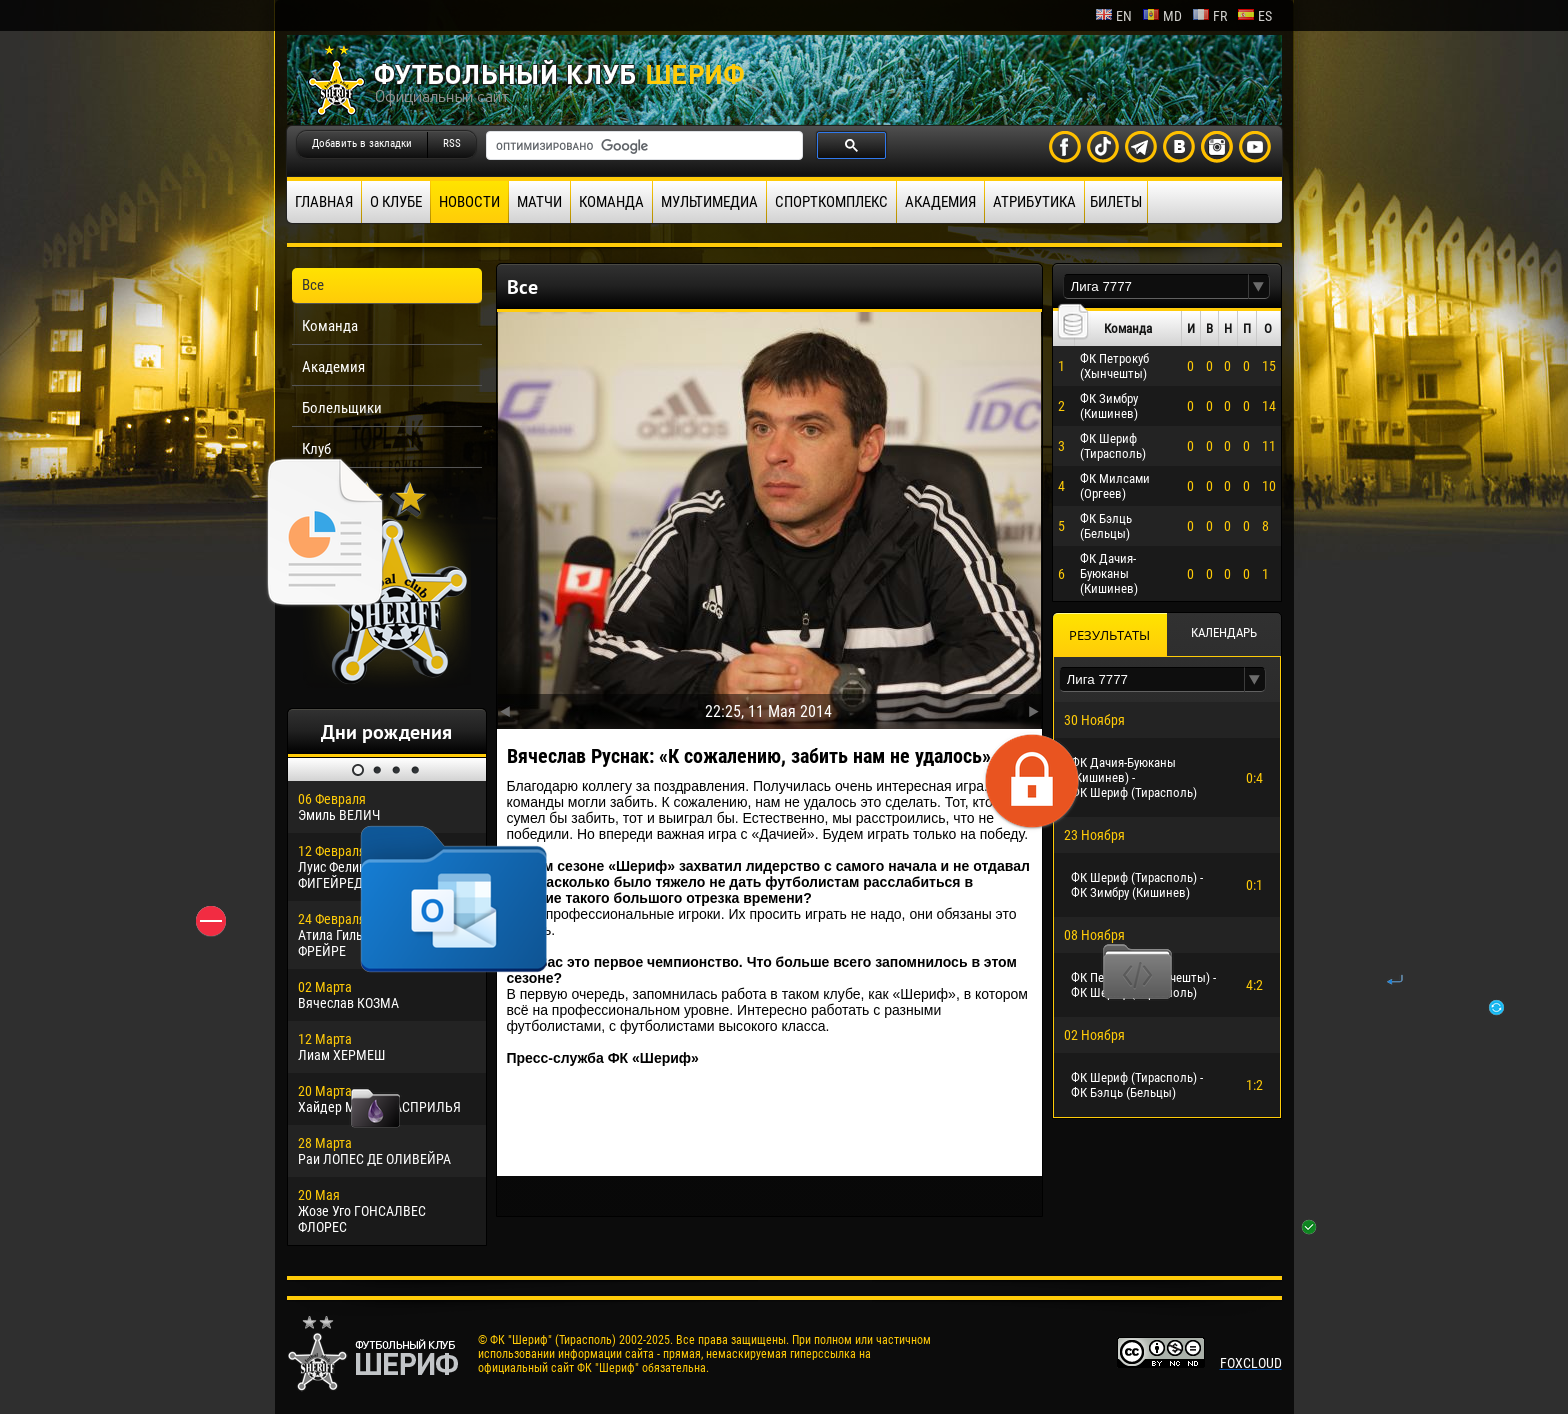 The image size is (1568, 1414). I want to click on open your code projects folder, so click(1137, 971).